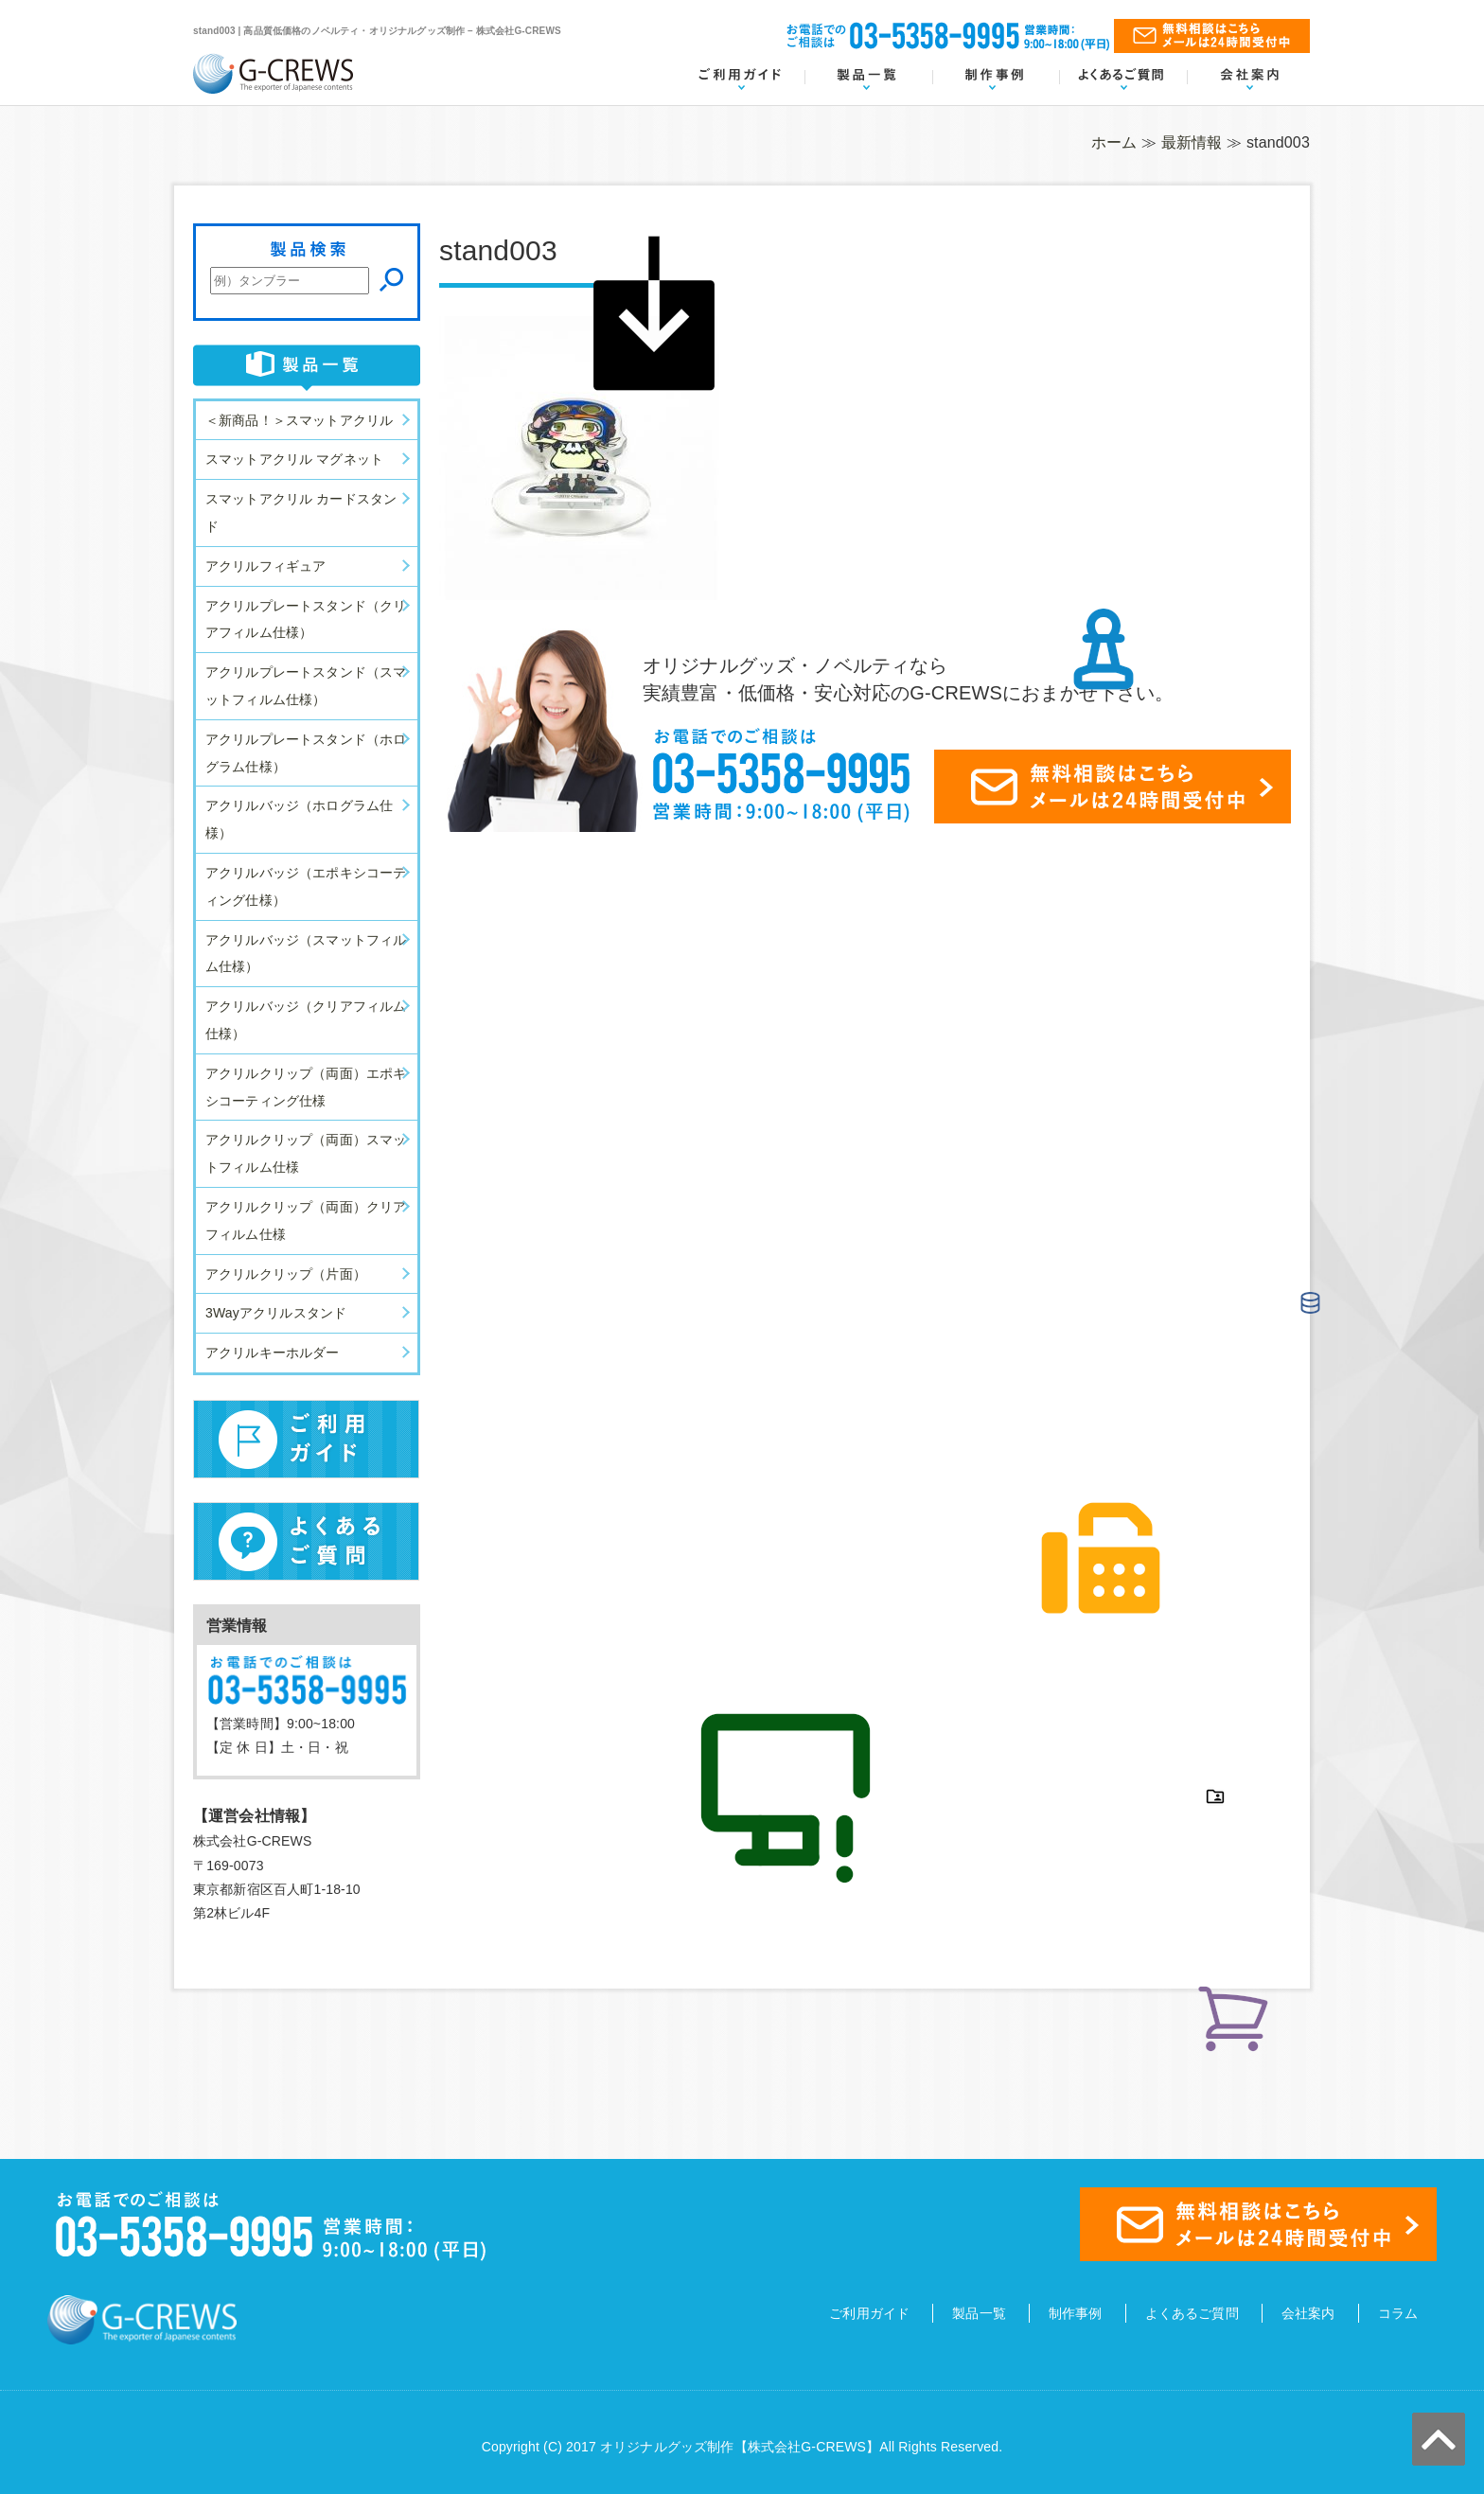  Describe the element at coordinates (1101, 1562) in the screenshot. I see `send or receive a fax` at that location.